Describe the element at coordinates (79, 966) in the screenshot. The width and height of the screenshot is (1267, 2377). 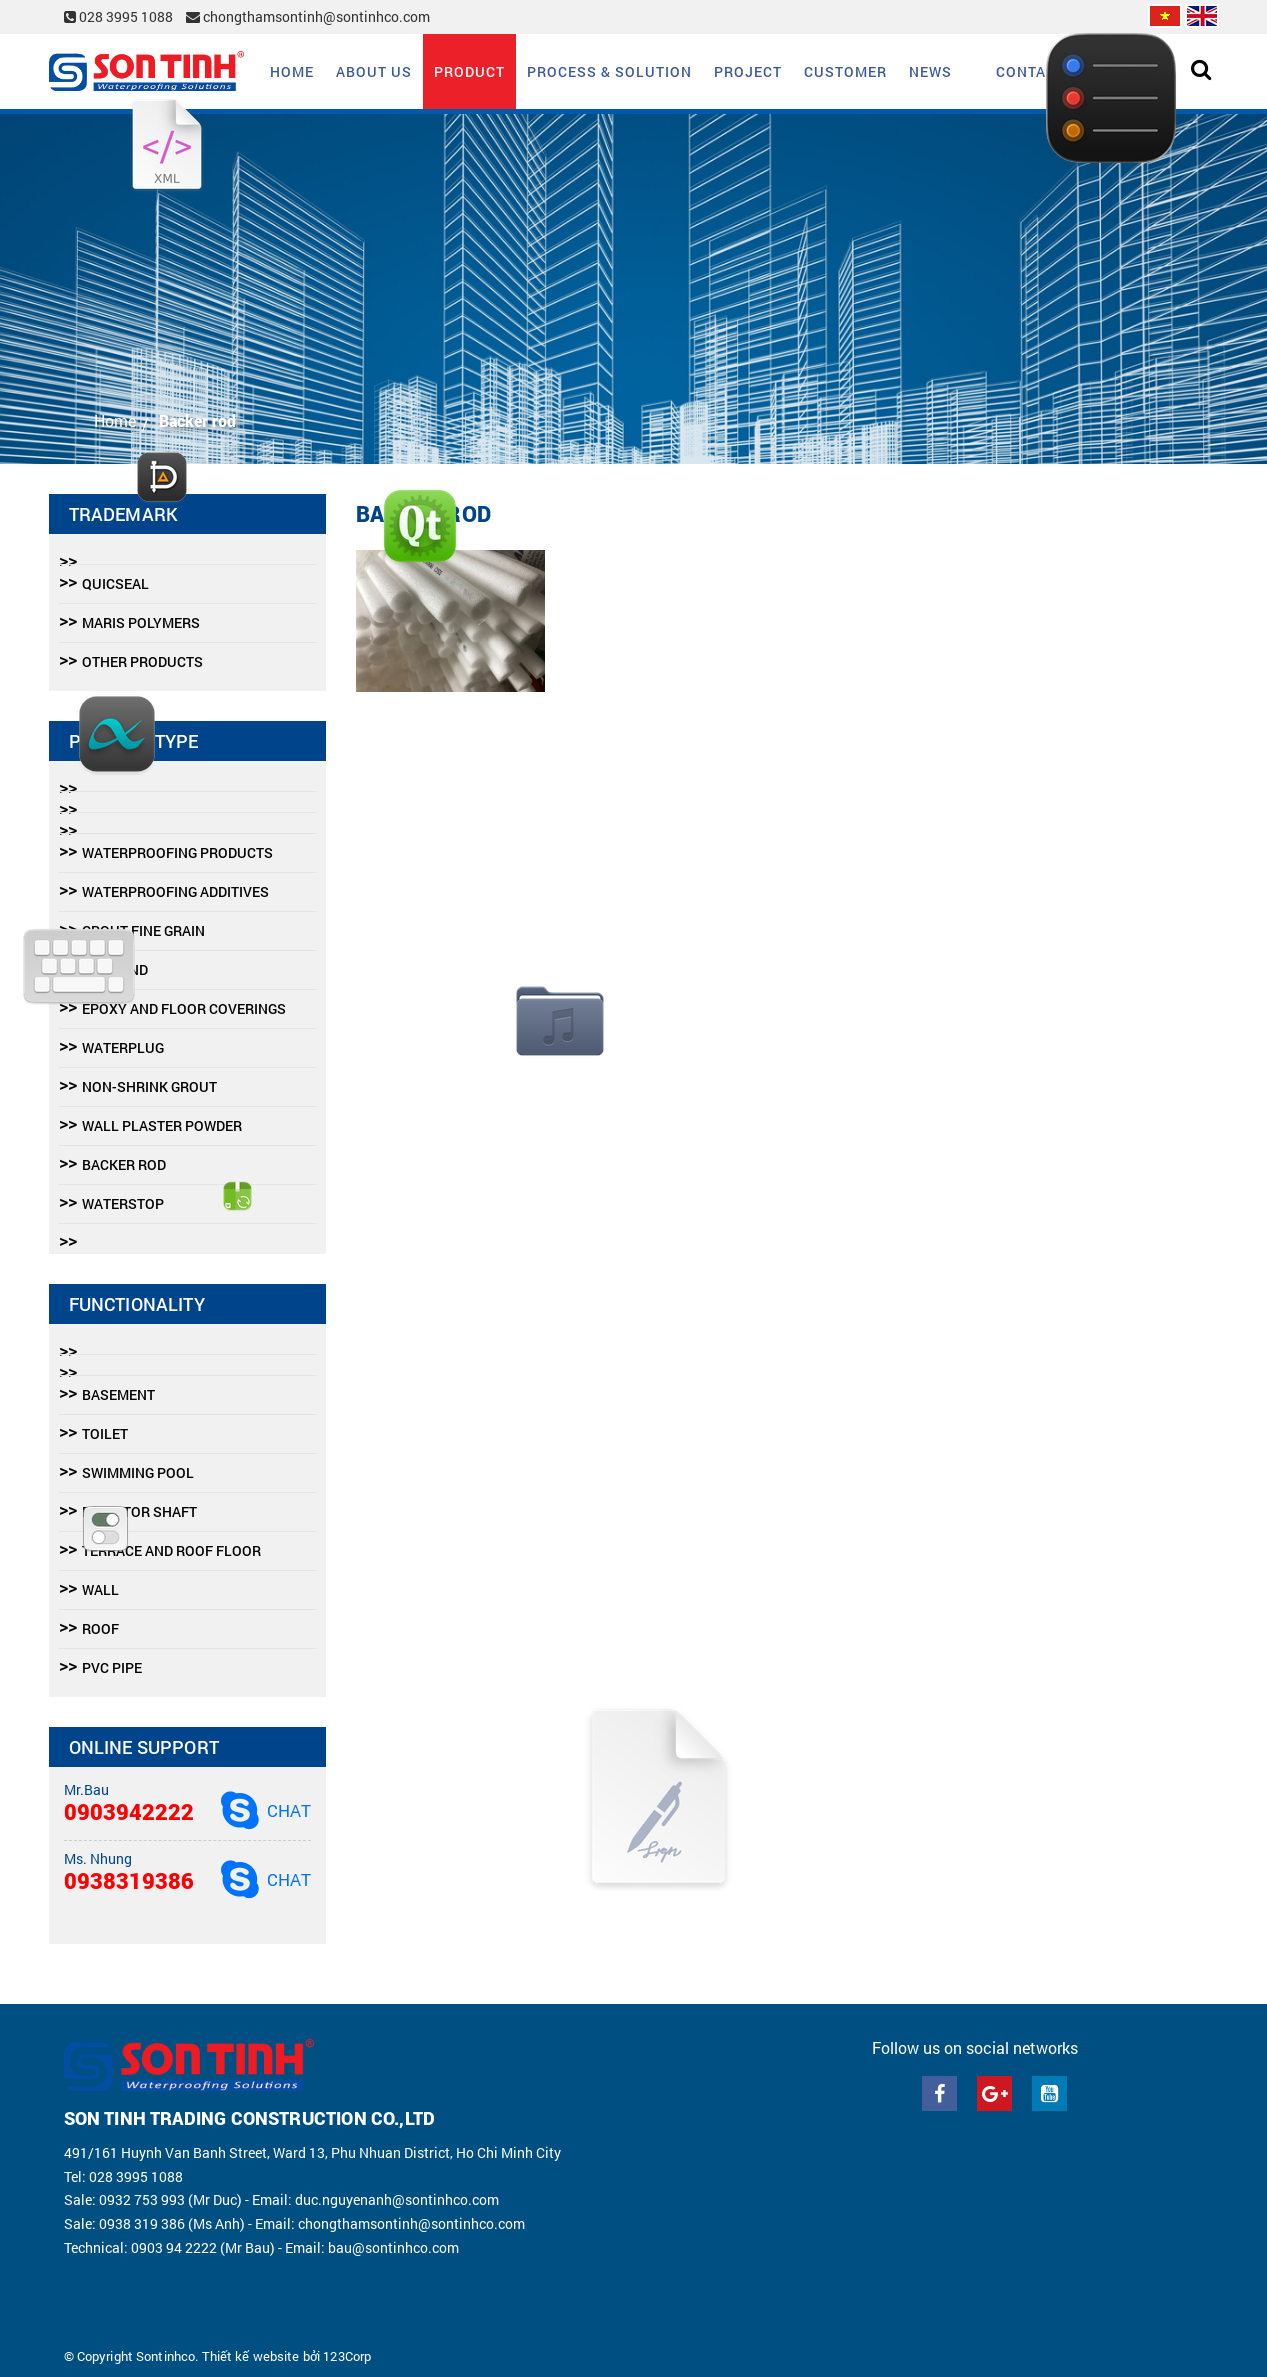
I see `access keyboard settings and preferences` at that location.